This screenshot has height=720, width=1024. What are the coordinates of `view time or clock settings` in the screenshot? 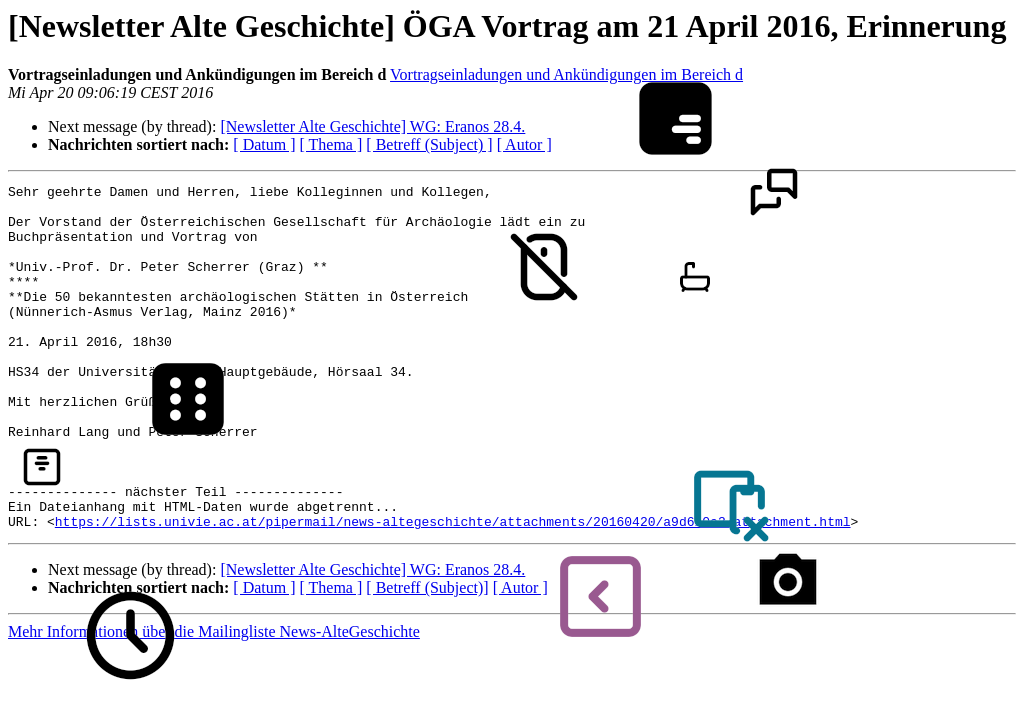 It's located at (130, 635).